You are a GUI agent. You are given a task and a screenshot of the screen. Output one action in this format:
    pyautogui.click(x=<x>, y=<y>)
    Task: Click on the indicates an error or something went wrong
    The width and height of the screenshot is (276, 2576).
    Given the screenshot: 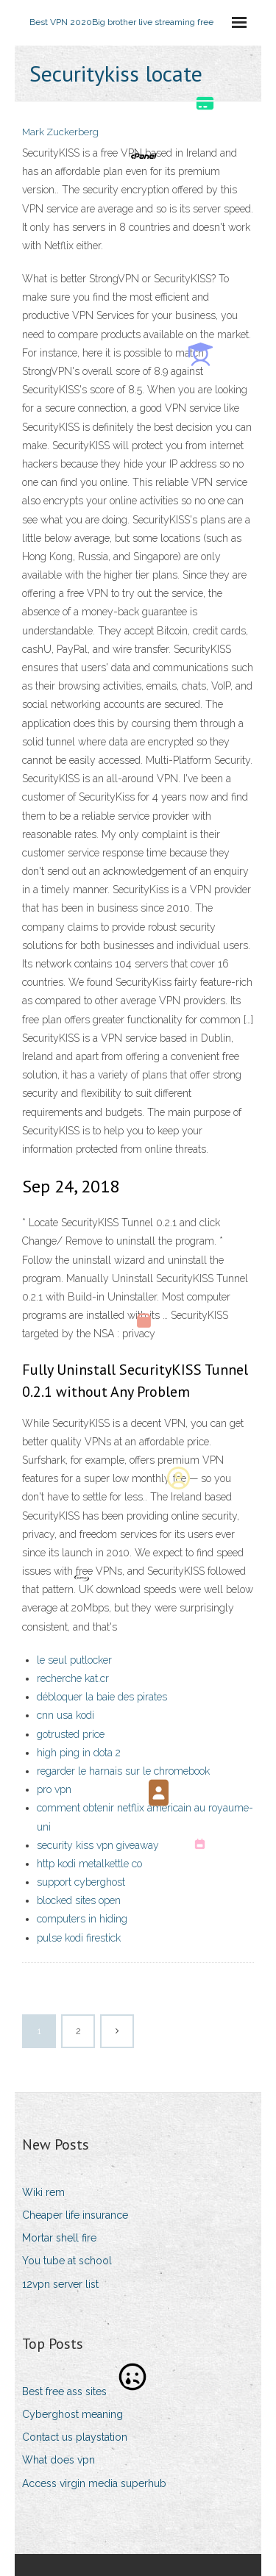 What is the action you would take?
    pyautogui.click(x=132, y=2377)
    